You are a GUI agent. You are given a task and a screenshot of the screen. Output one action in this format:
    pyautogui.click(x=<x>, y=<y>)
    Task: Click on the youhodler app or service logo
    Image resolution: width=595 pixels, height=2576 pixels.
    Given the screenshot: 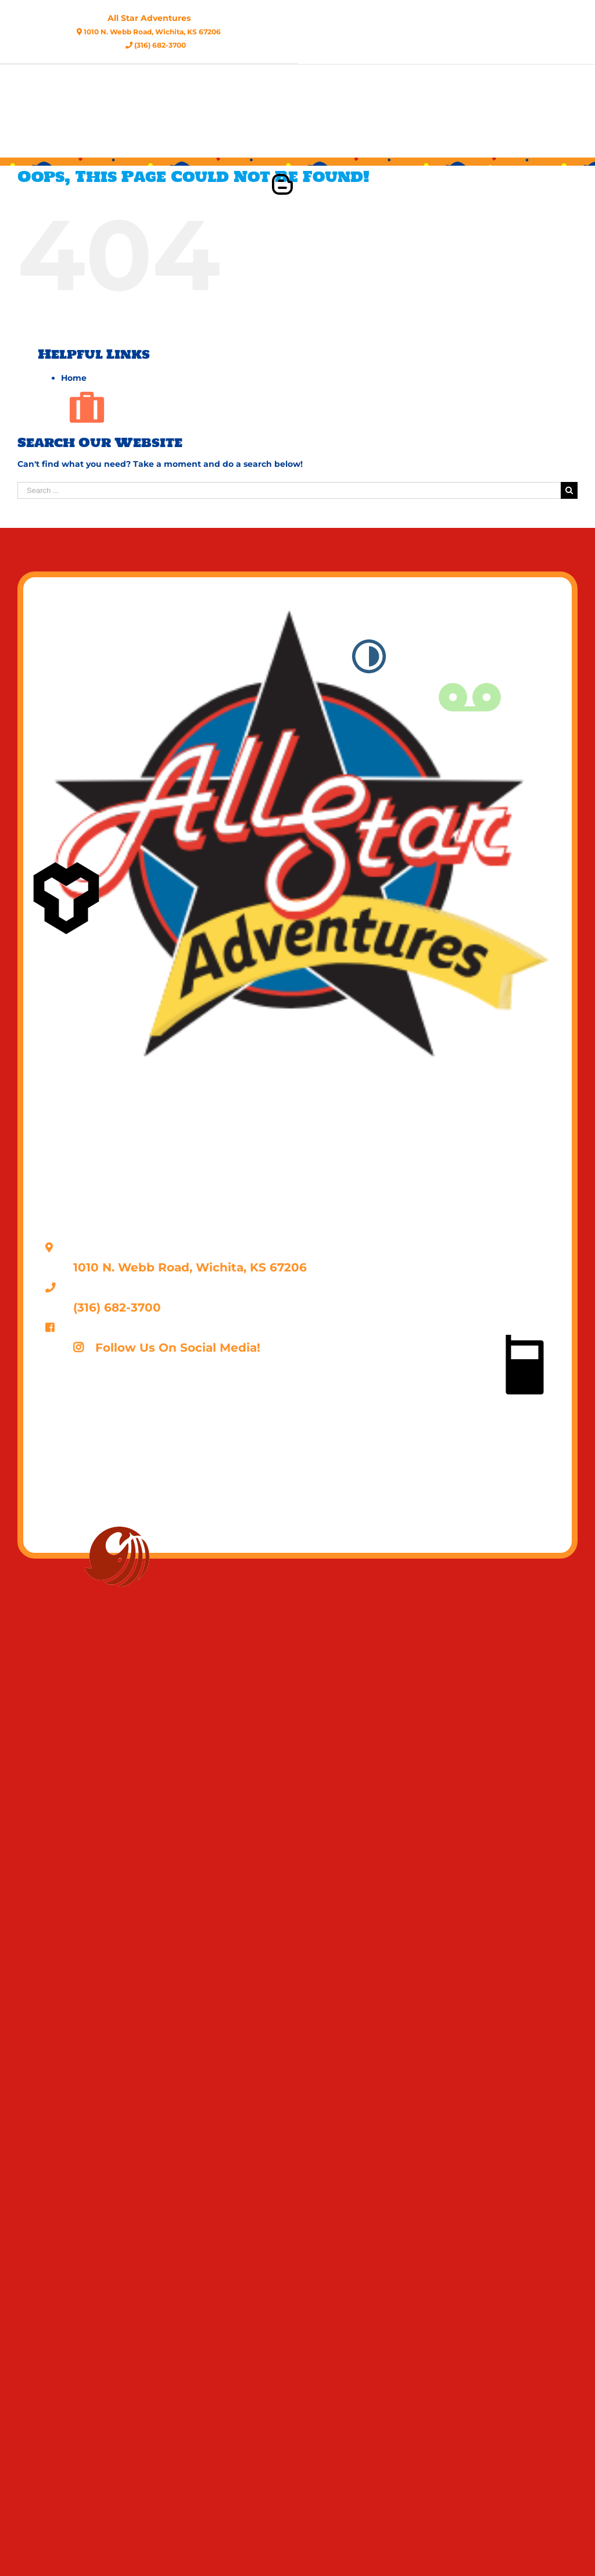 What is the action you would take?
    pyautogui.click(x=66, y=898)
    